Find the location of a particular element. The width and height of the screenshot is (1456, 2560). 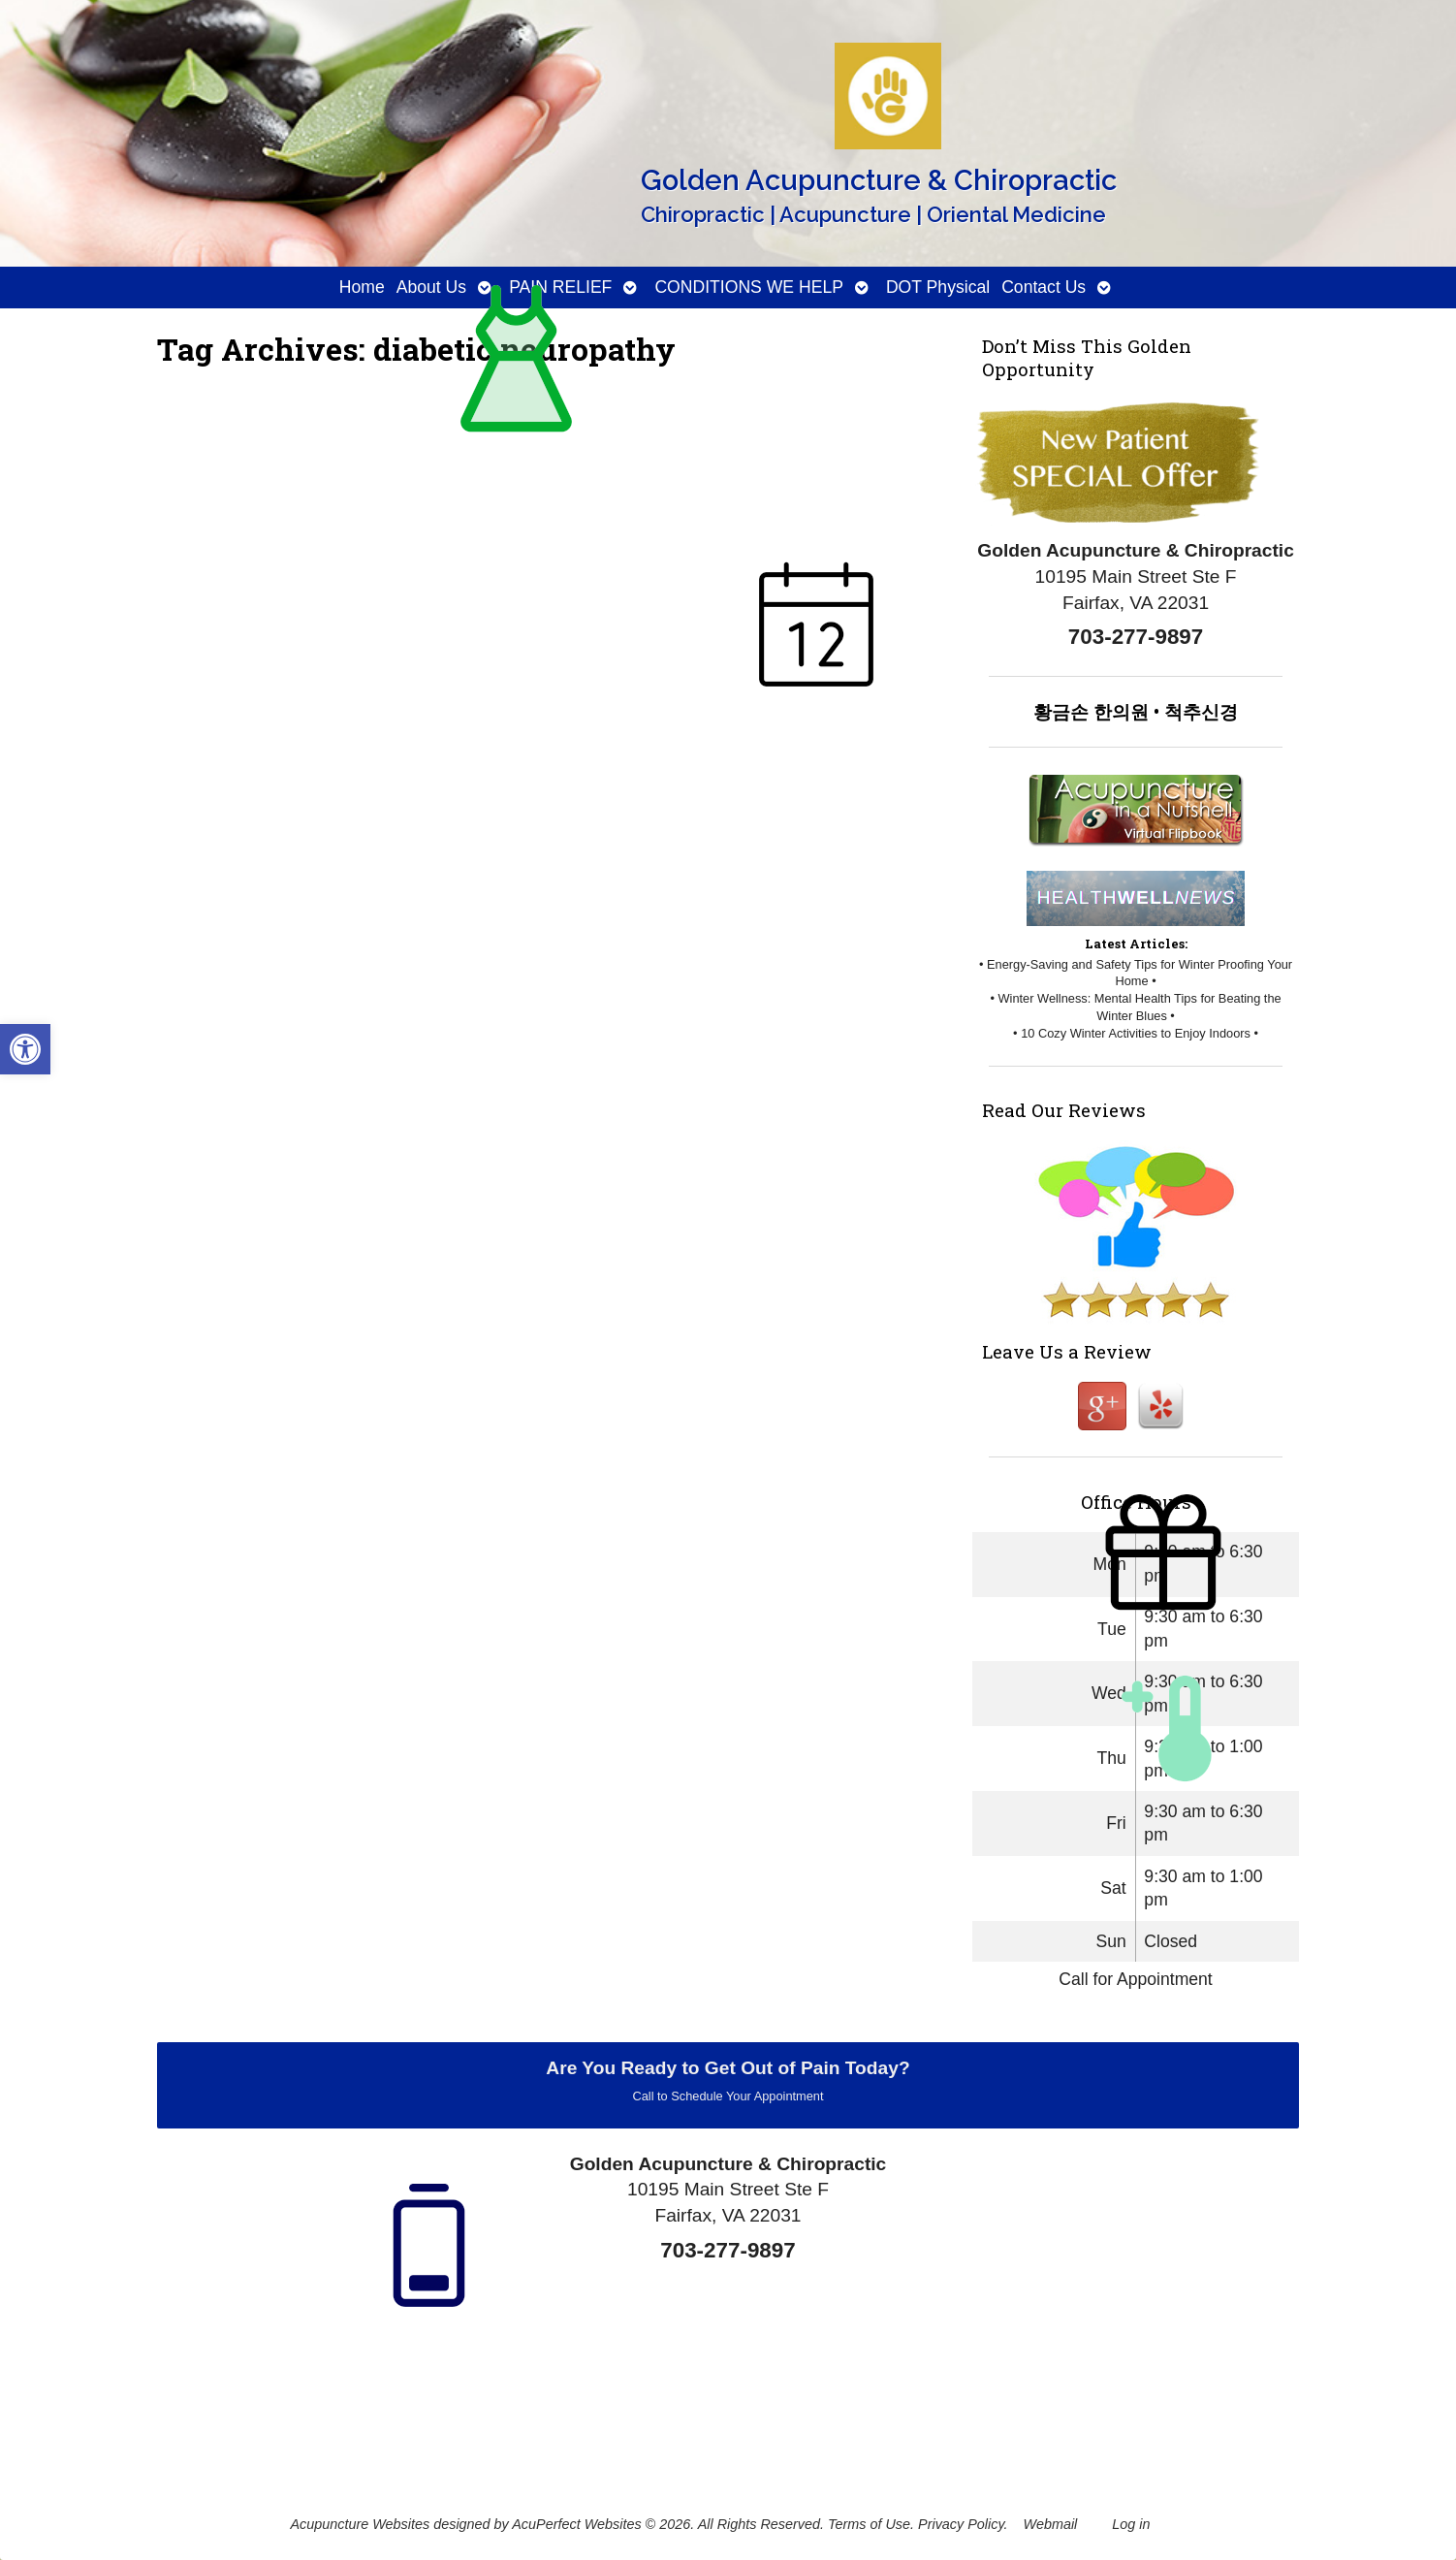

increase temperature setting is located at coordinates (1174, 1728).